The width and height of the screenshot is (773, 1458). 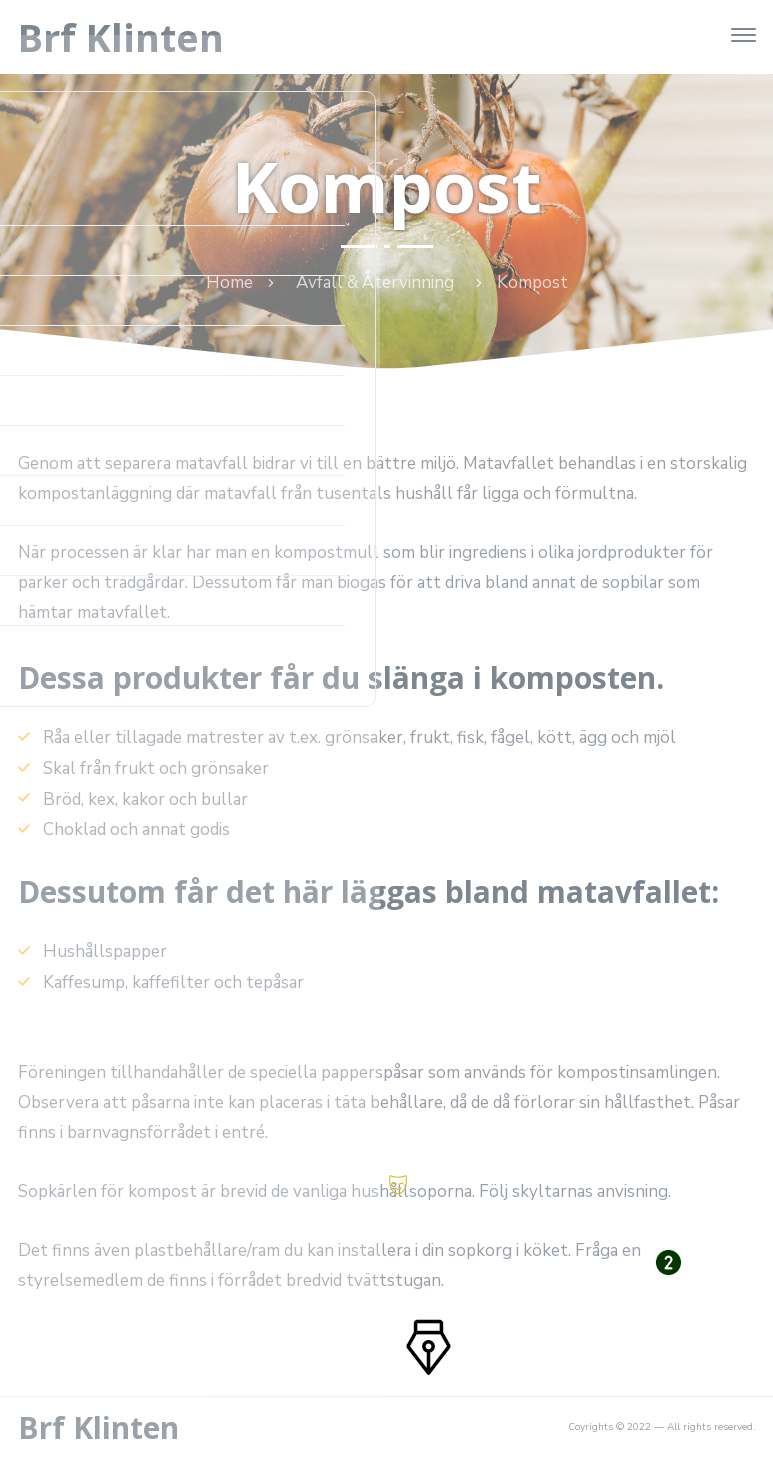 What do you see at coordinates (428, 1345) in the screenshot?
I see `access drawing or illustration tools` at bounding box center [428, 1345].